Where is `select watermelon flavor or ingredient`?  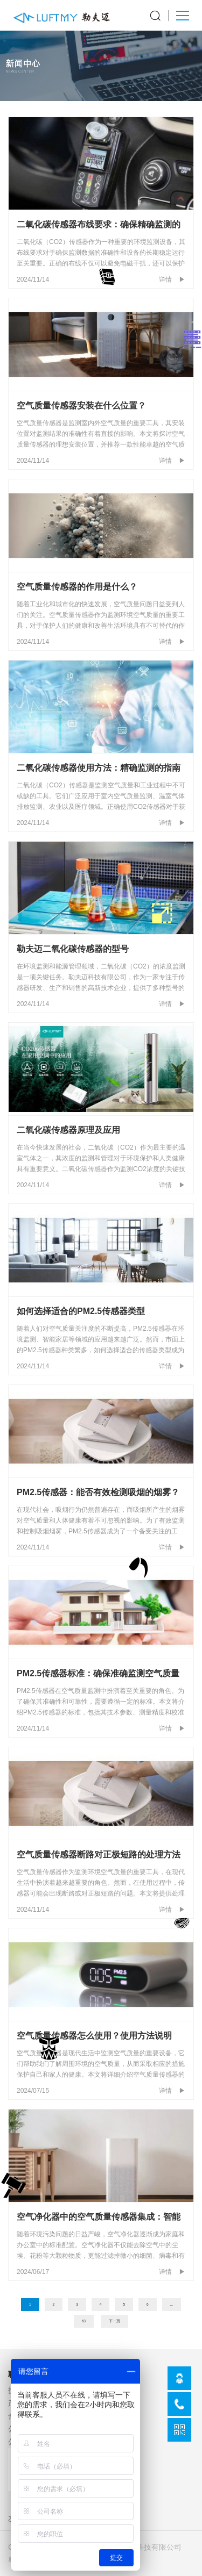 select watermelon flavor or ingredient is located at coordinates (182, 1923).